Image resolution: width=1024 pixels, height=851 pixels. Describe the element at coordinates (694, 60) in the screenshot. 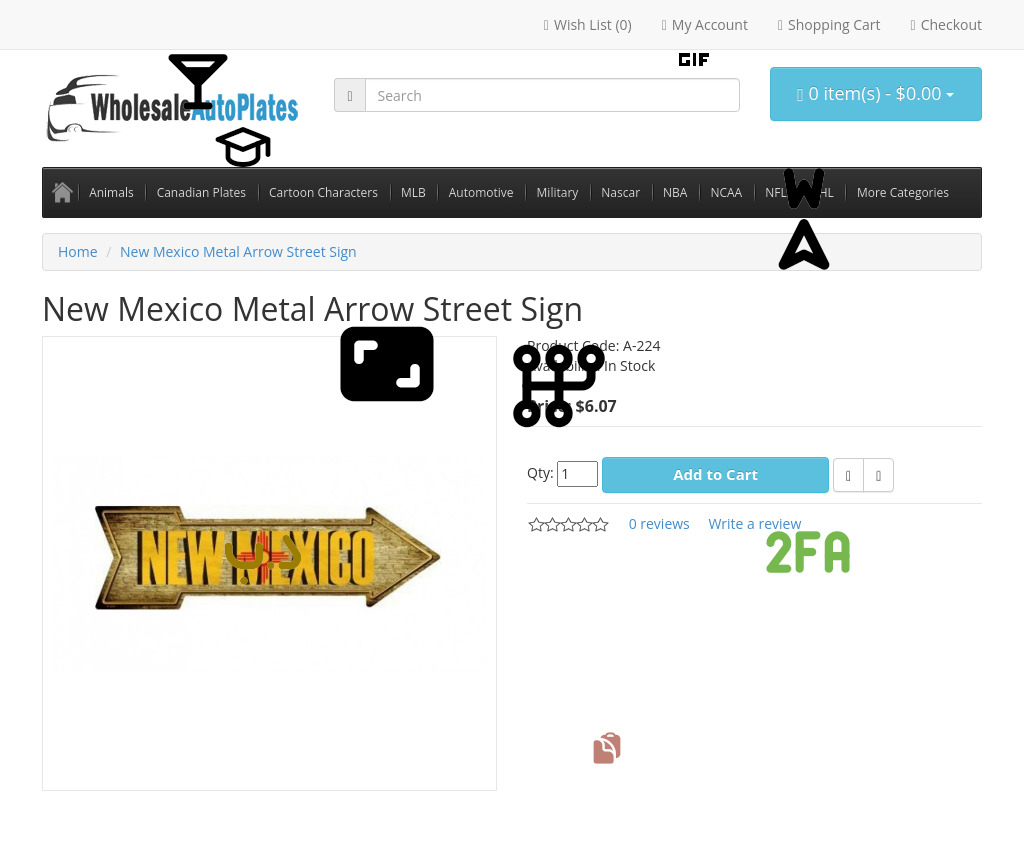

I see `insert a GIF into your message` at that location.